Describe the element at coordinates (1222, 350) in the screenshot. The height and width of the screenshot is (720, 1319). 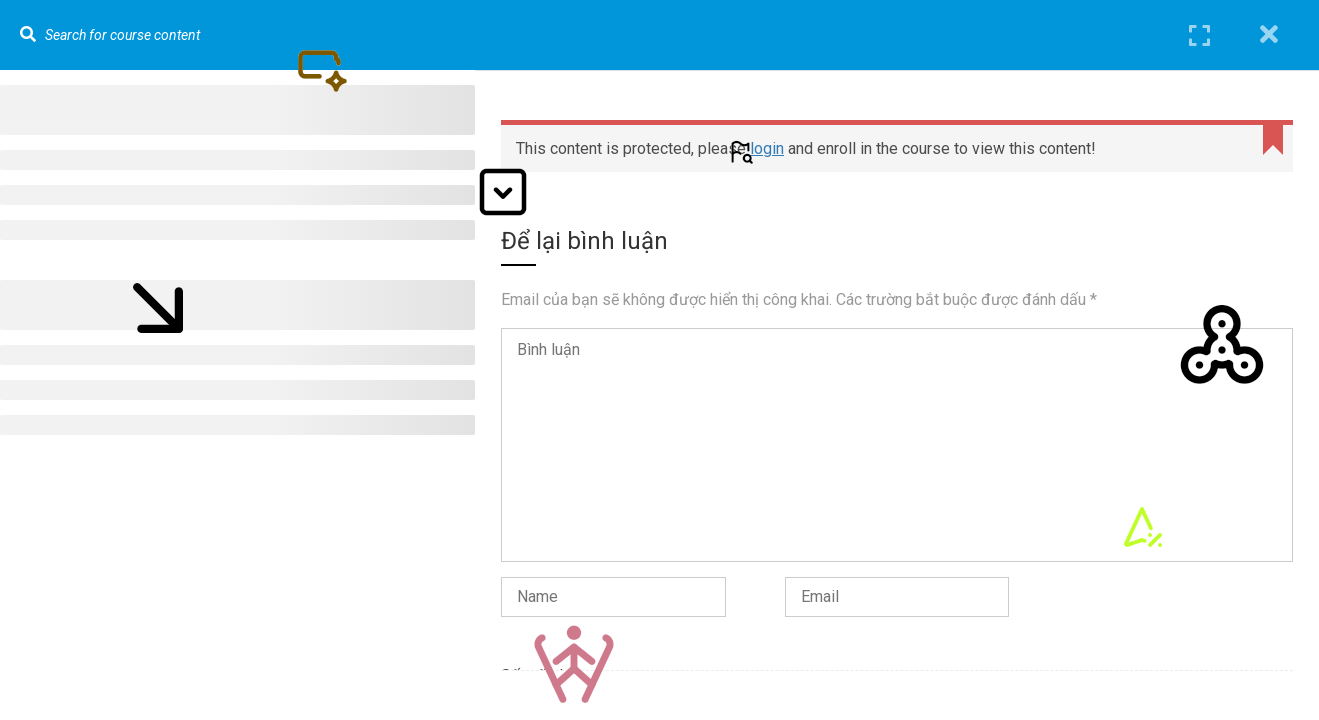
I see `indicates loading or processing in progress` at that location.